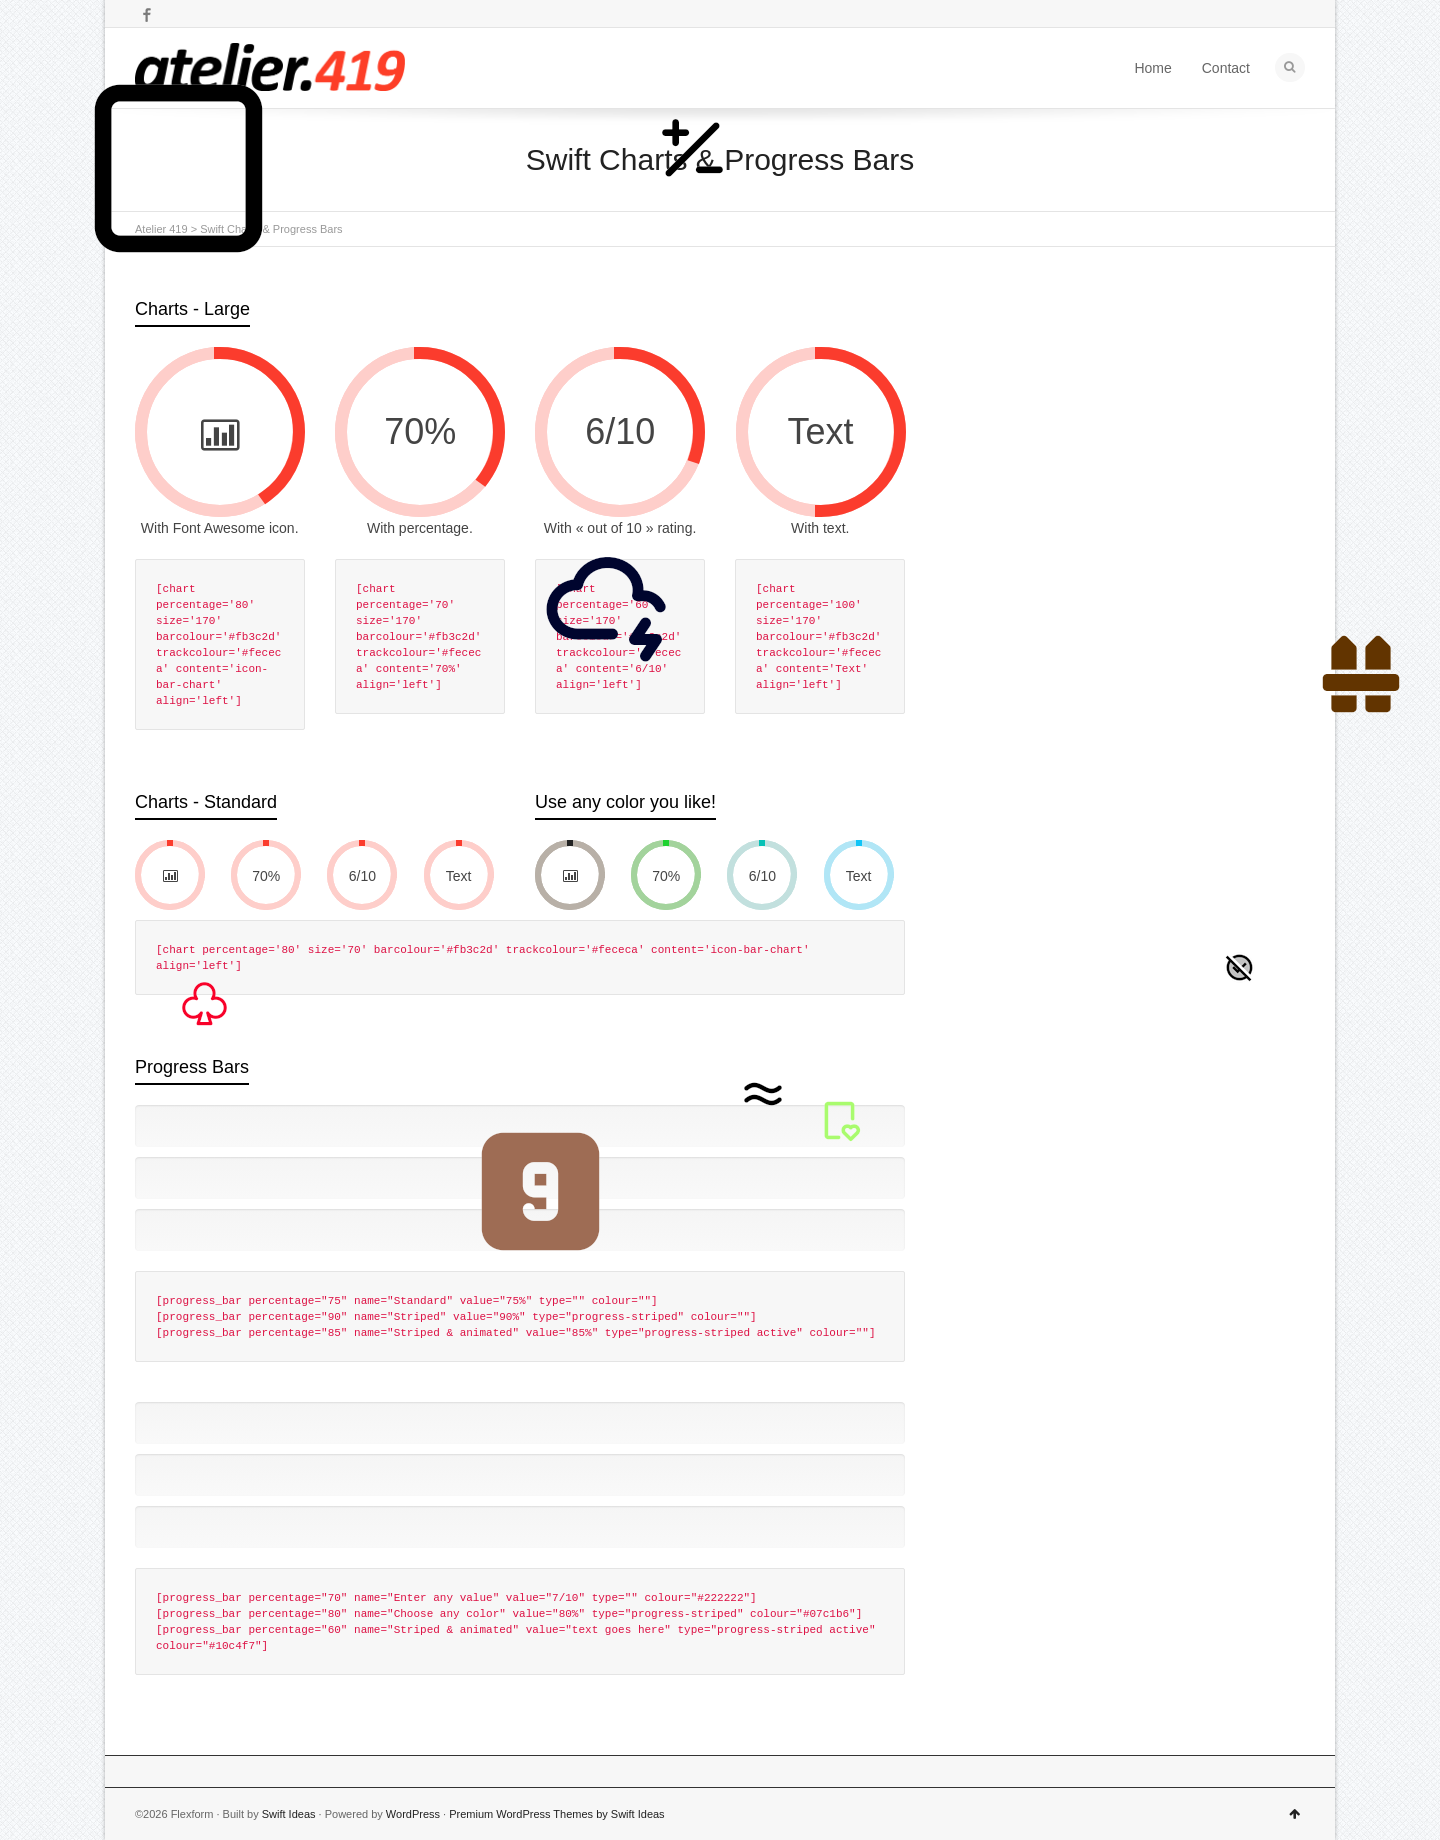  I want to click on select page or item number 9, so click(540, 1191).